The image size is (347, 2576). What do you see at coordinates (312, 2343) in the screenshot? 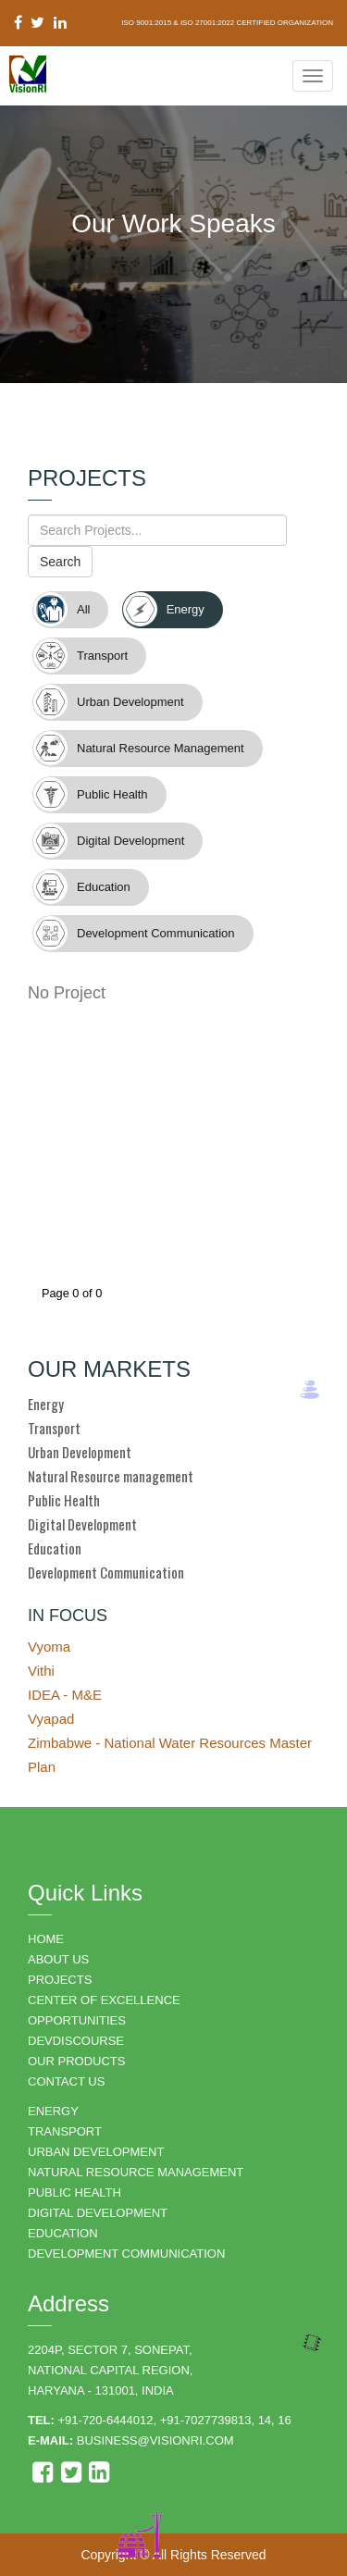
I see `view hardware or processor information` at bounding box center [312, 2343].